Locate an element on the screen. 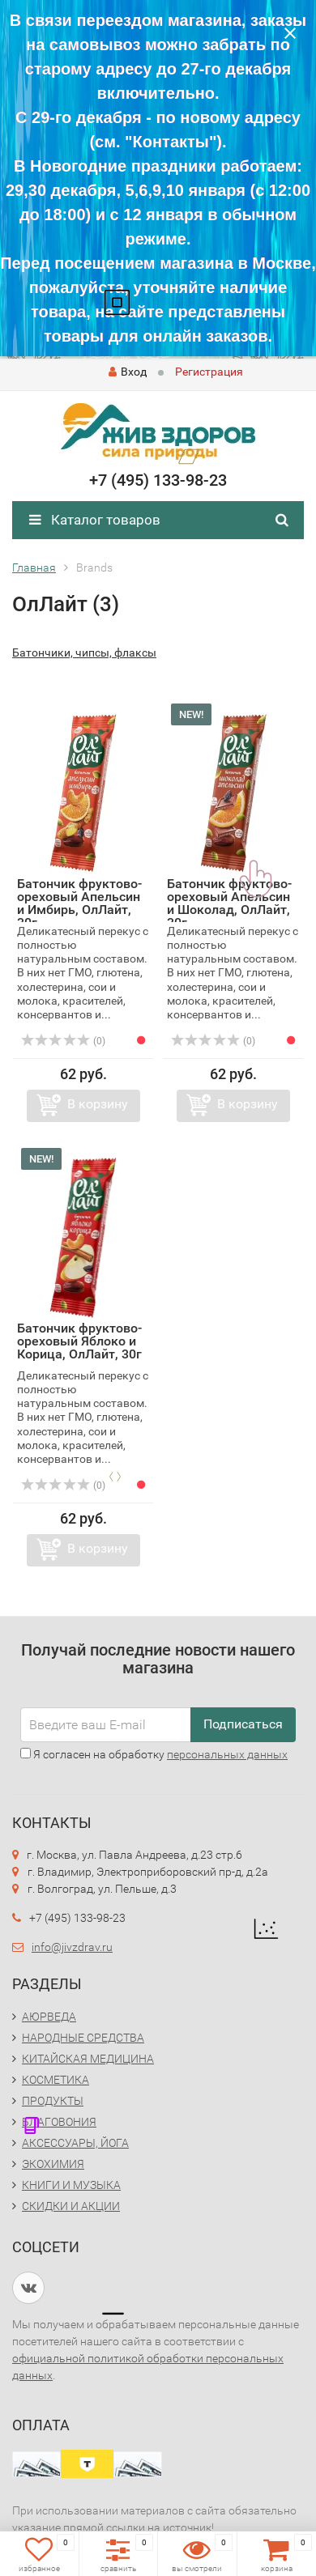  collapse or minimize a section is located at coordinates (113, 2312).